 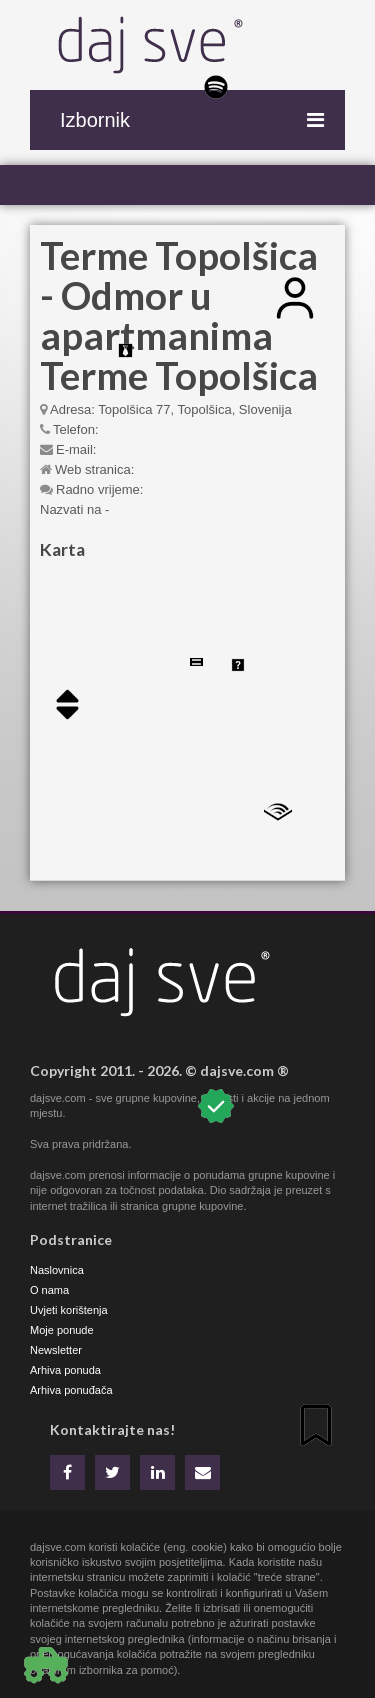 I want to click on switch to stream or list view, so click(x=196, y=662).